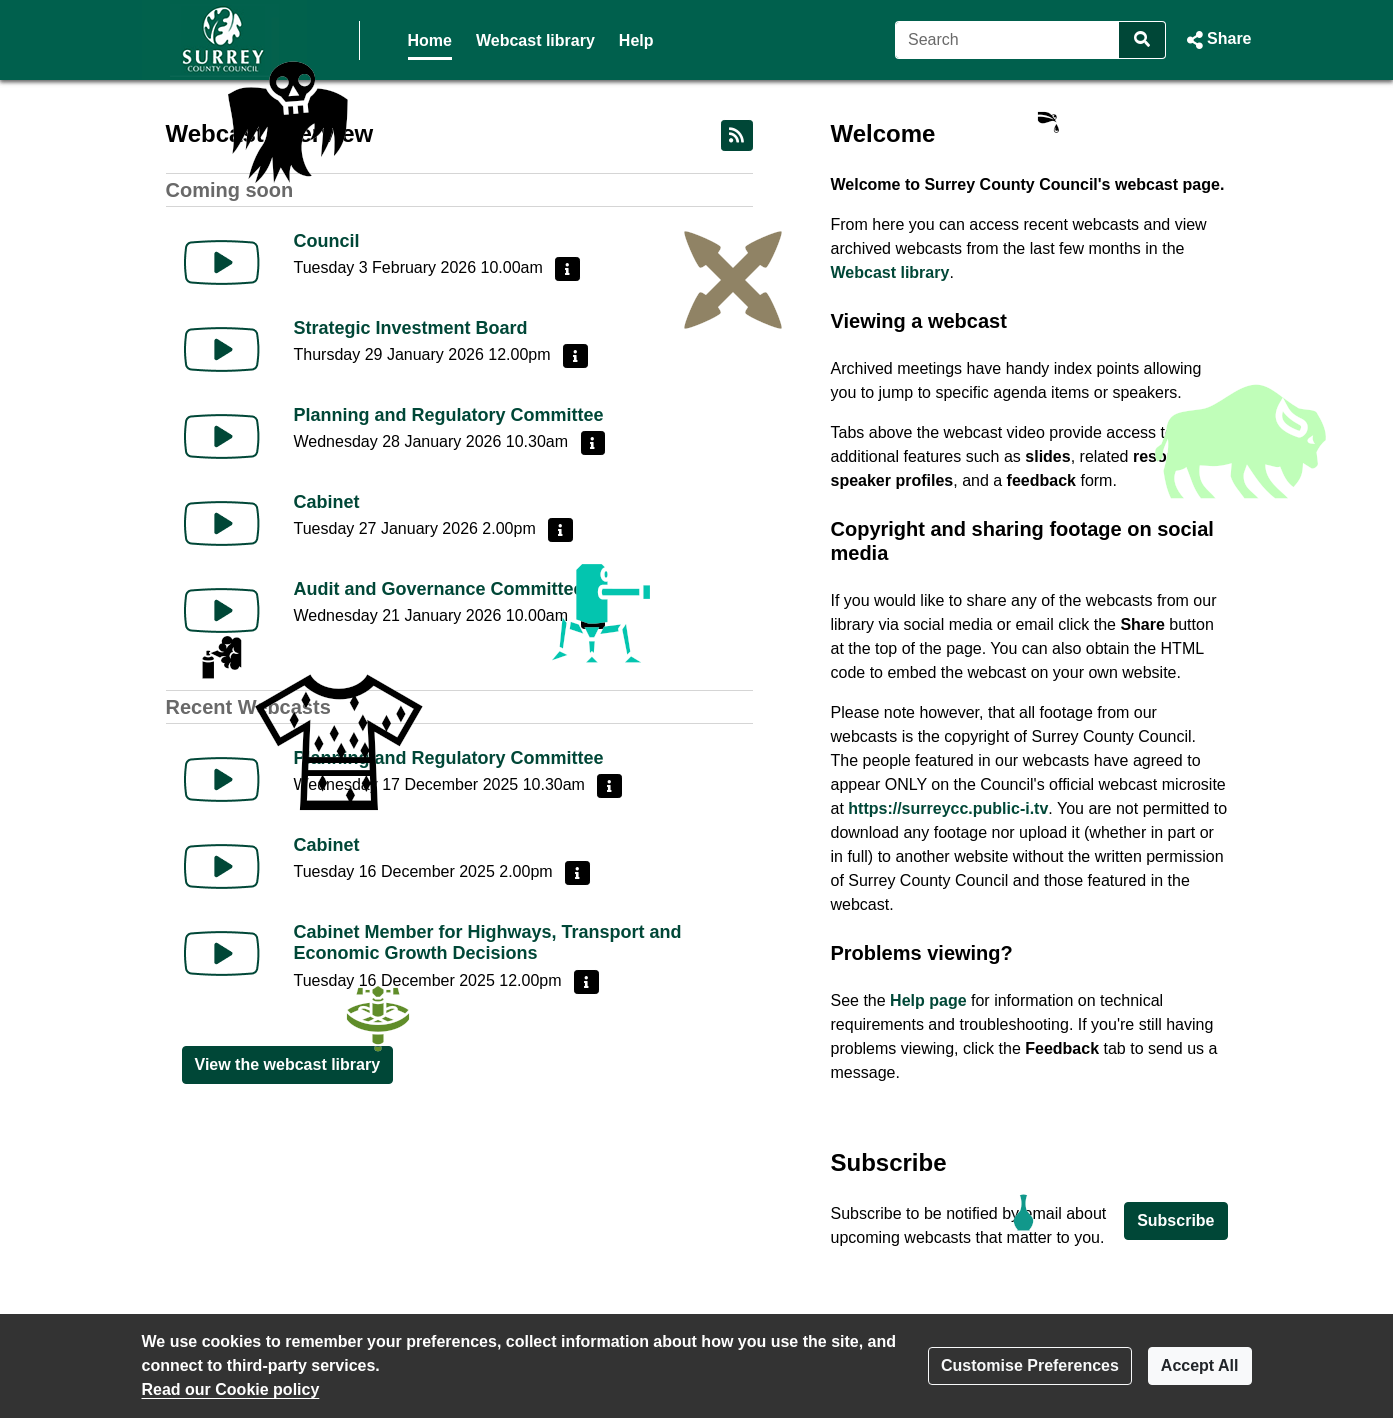  I want to click on spray paint tool or graffiti feature, so click(220, 657).